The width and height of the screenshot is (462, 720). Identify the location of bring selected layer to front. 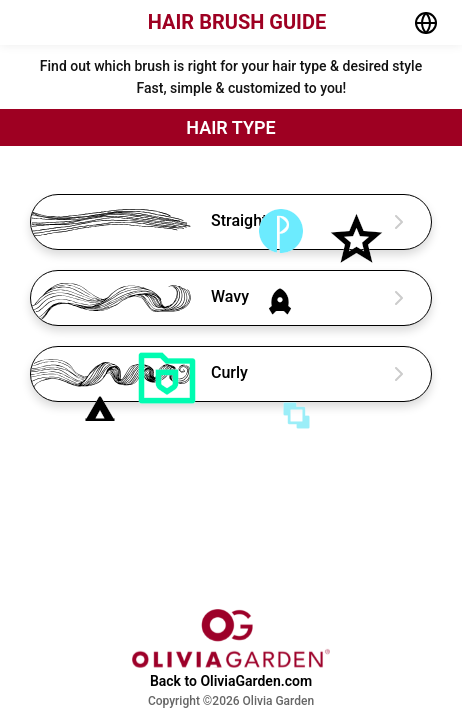
(296, 415).